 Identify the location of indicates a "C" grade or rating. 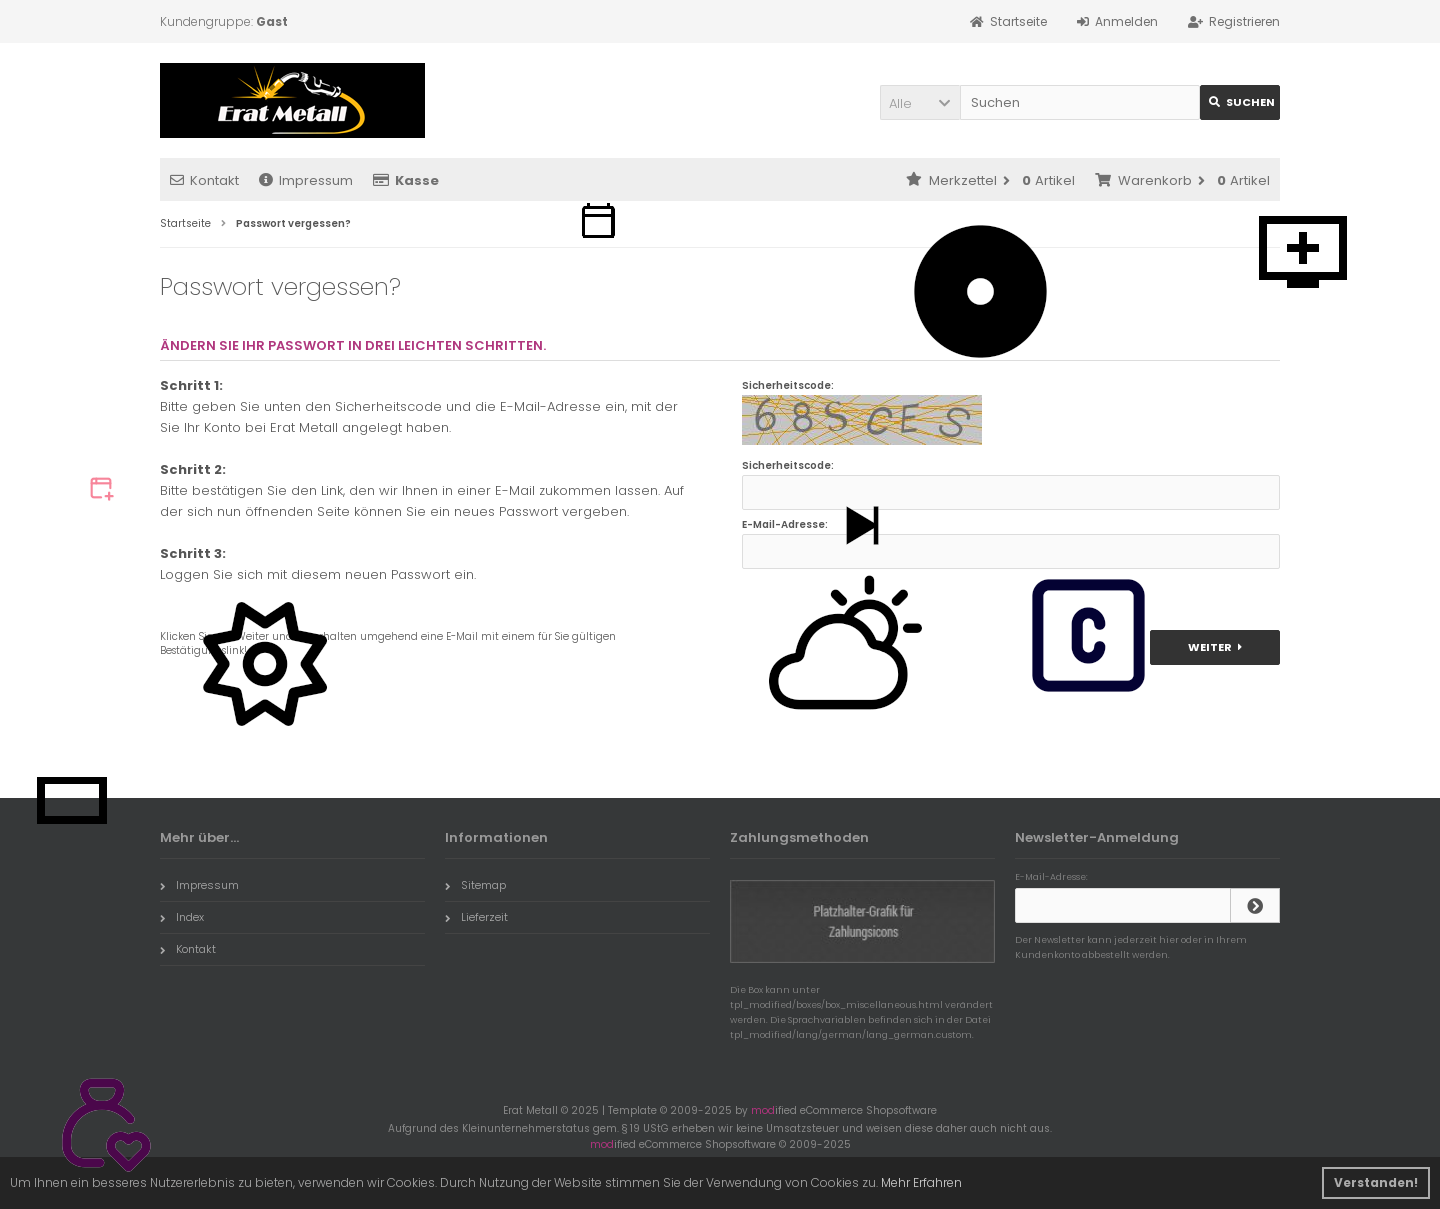
(1088, 635).